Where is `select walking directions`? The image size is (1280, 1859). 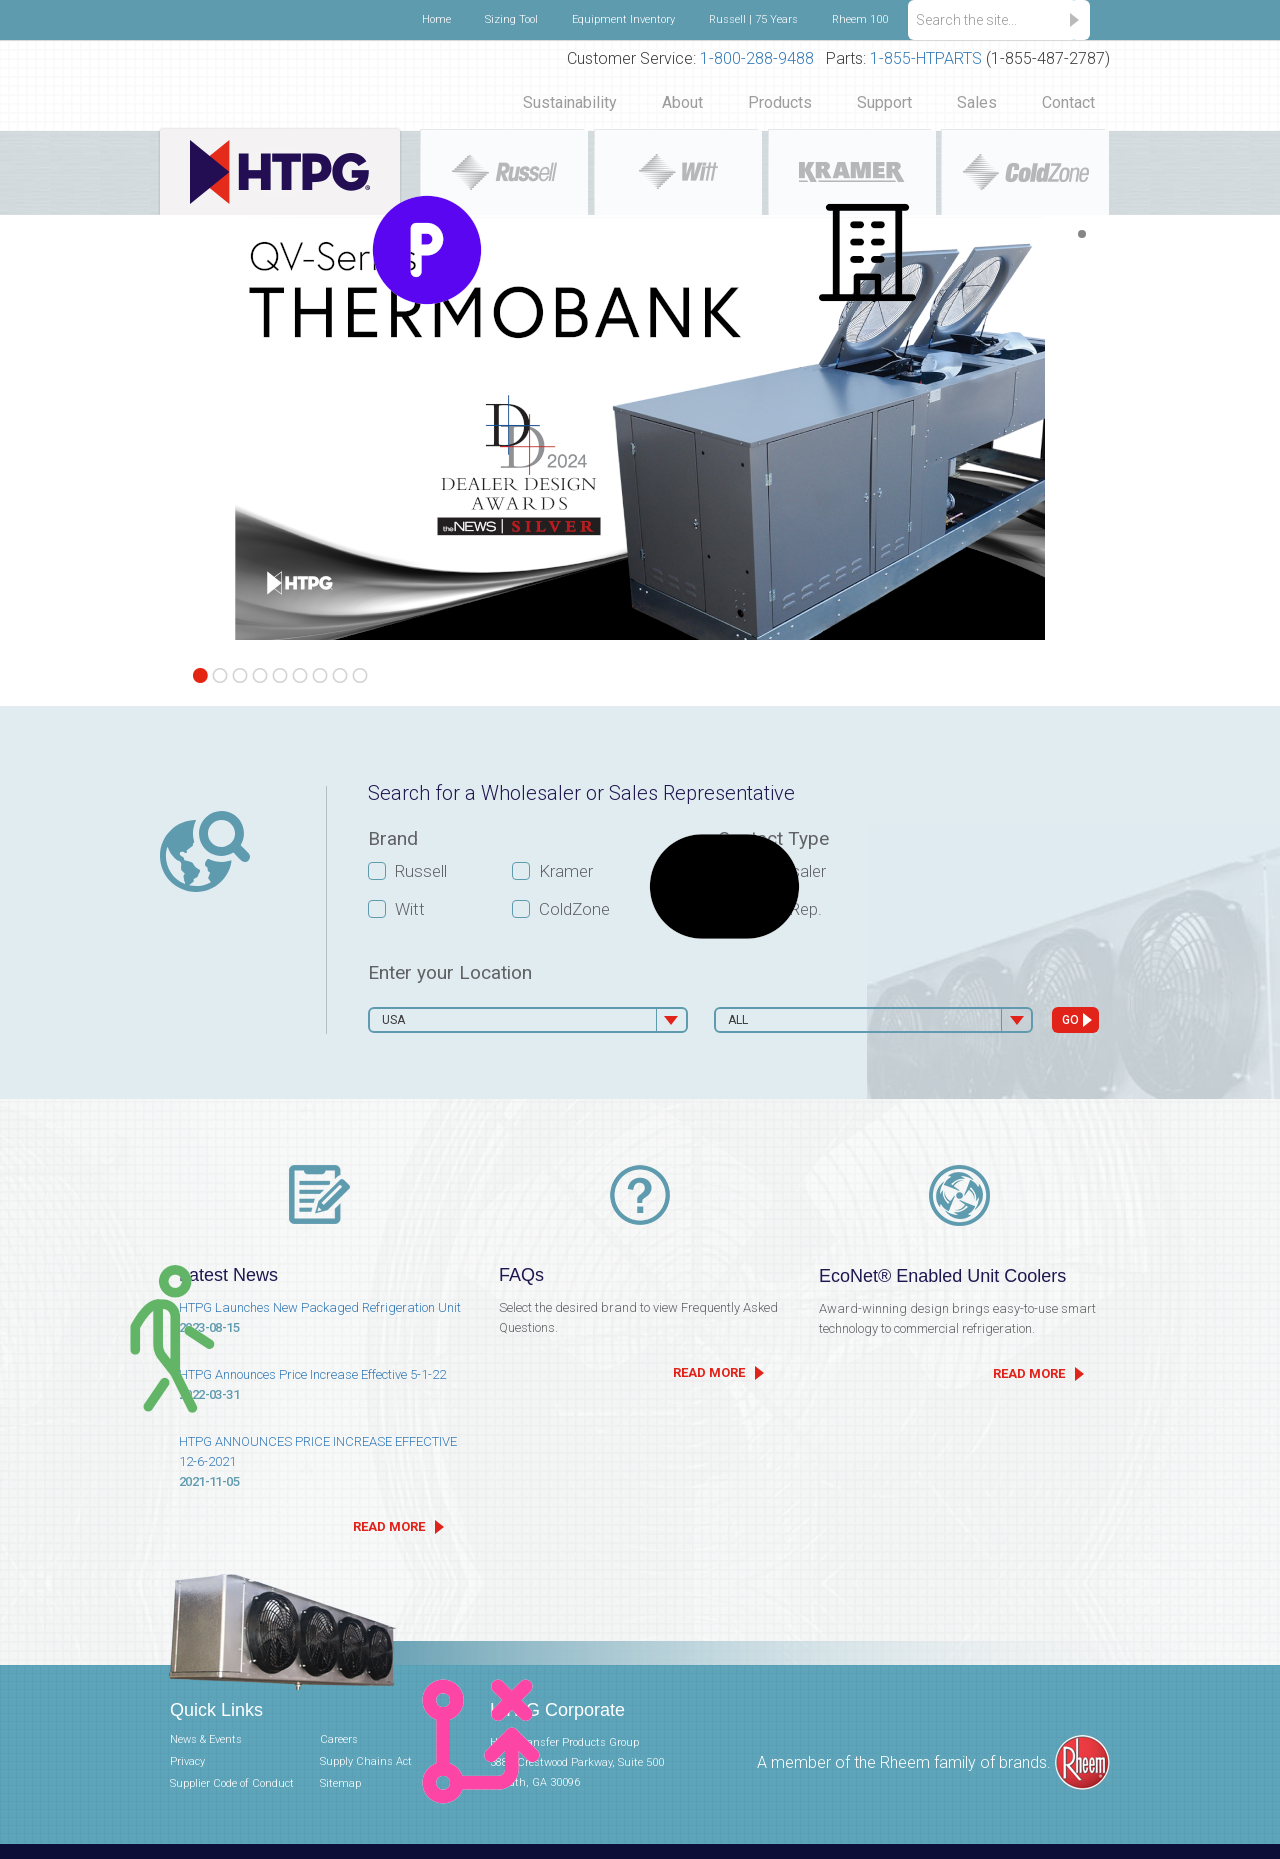
select walking directions is located at coordinates (174, 1338).